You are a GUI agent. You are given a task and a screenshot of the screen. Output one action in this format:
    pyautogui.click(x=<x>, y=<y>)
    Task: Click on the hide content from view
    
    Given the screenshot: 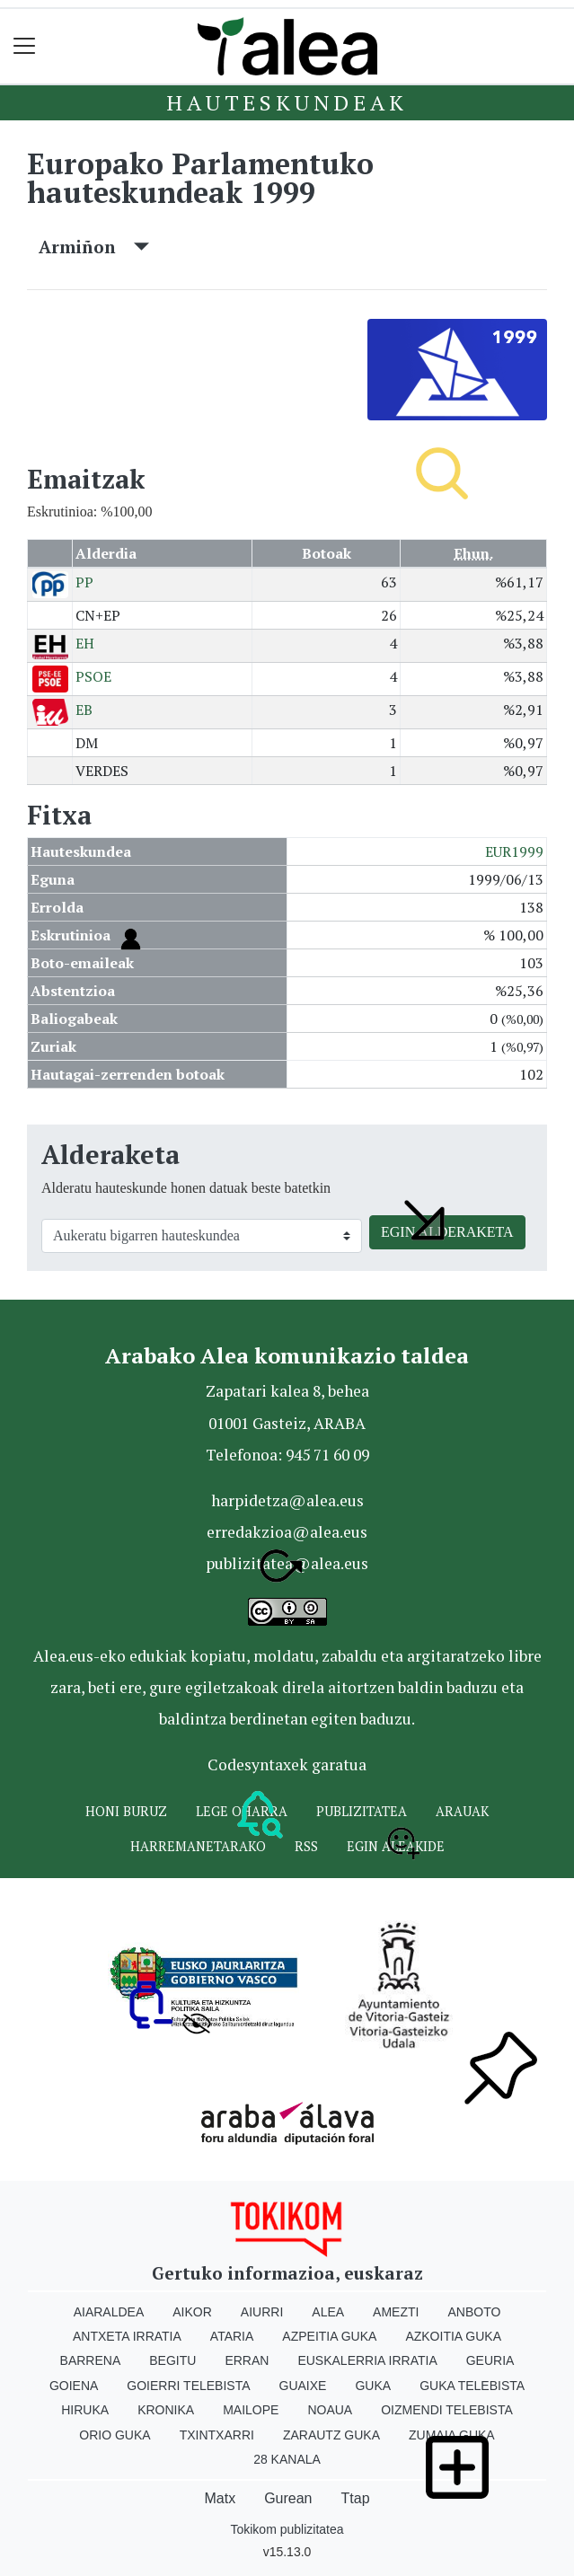 What is the action you would take?
    pyautogui.click(x=197, y=2024)
    